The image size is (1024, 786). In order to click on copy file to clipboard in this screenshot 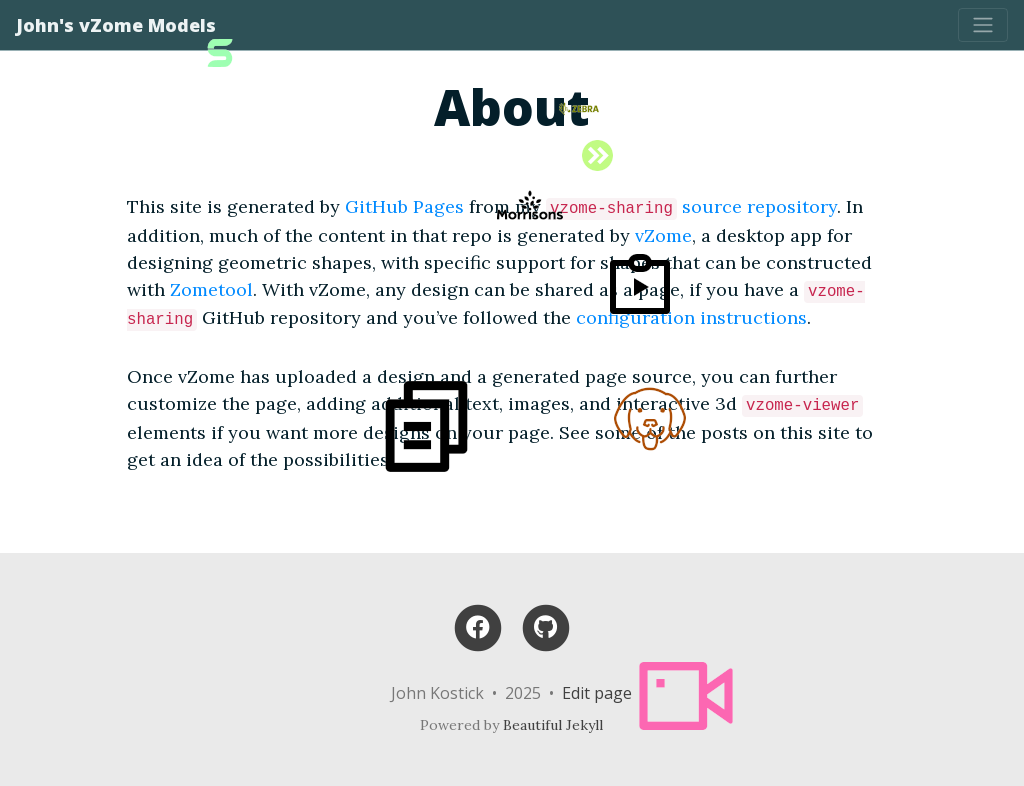, I will do `click(426, 426)`.